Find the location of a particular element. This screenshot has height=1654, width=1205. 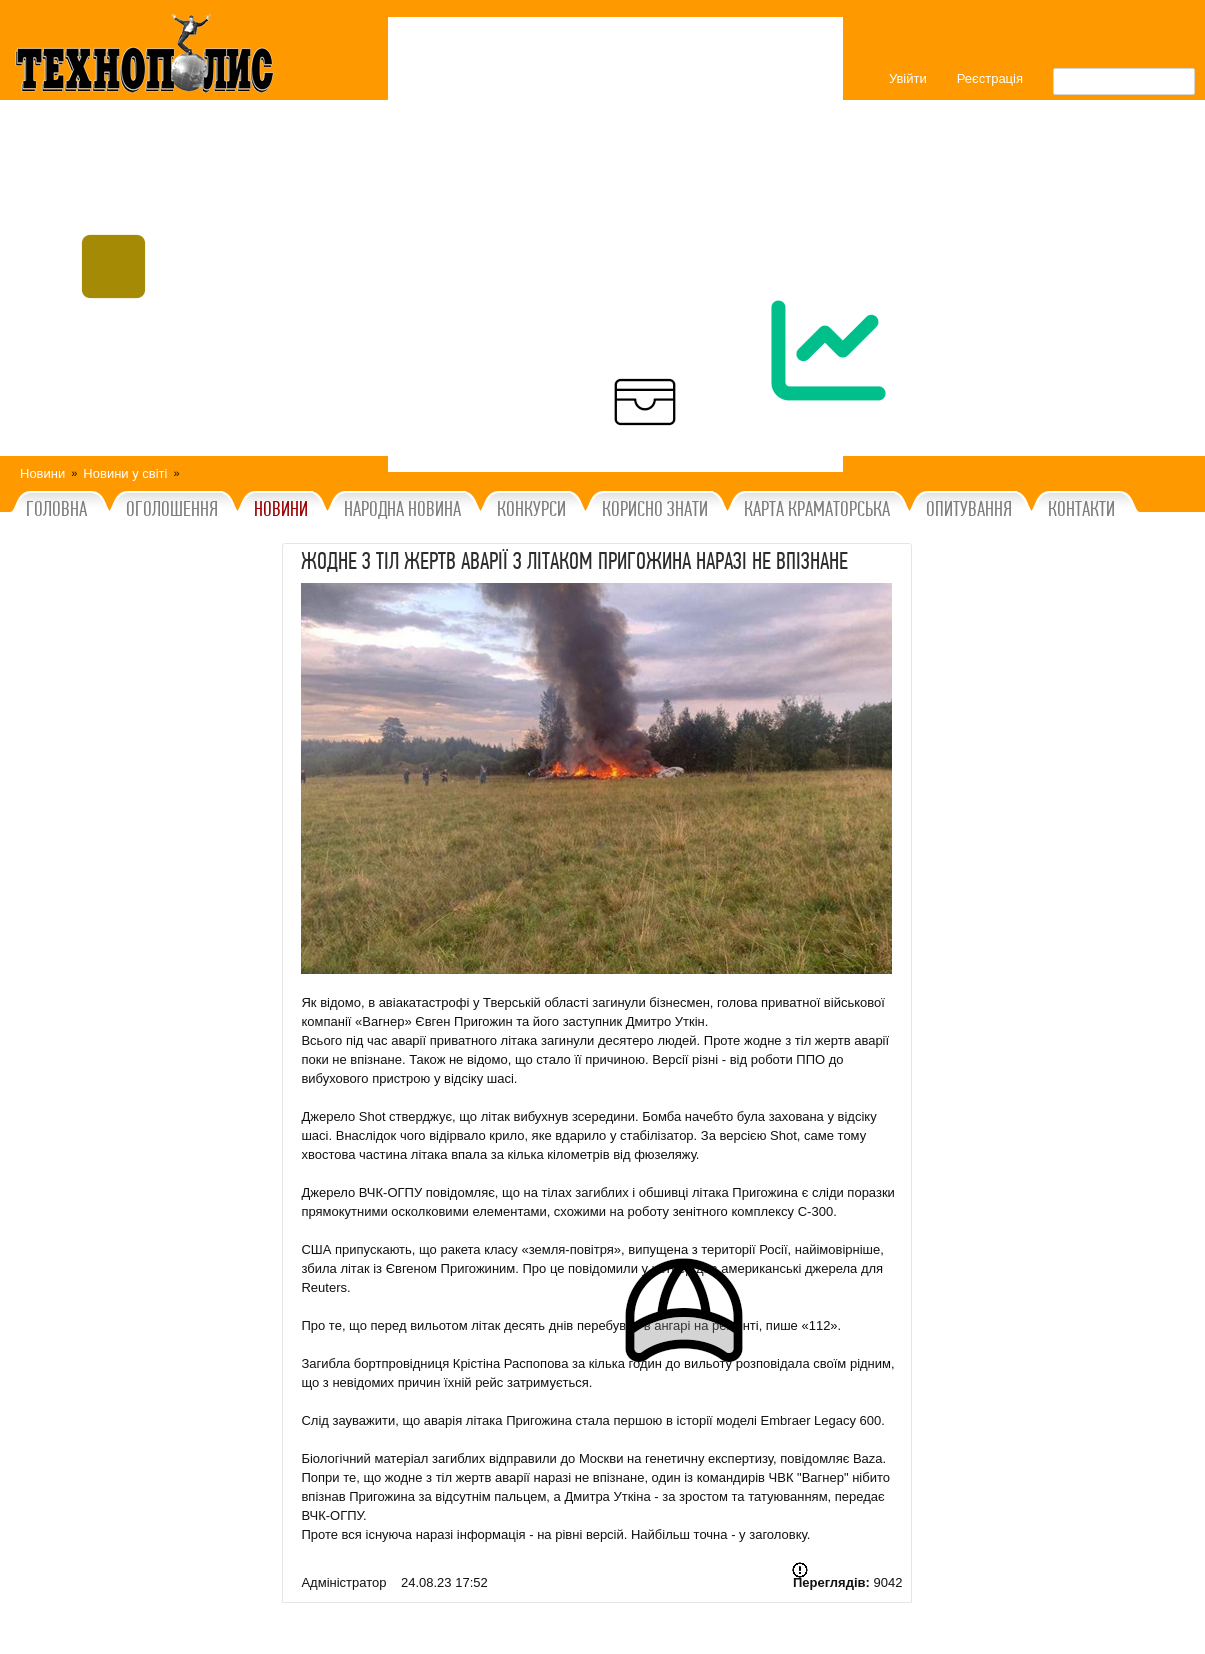

browse hats or headwear options is located at coordinates (684, 1317).